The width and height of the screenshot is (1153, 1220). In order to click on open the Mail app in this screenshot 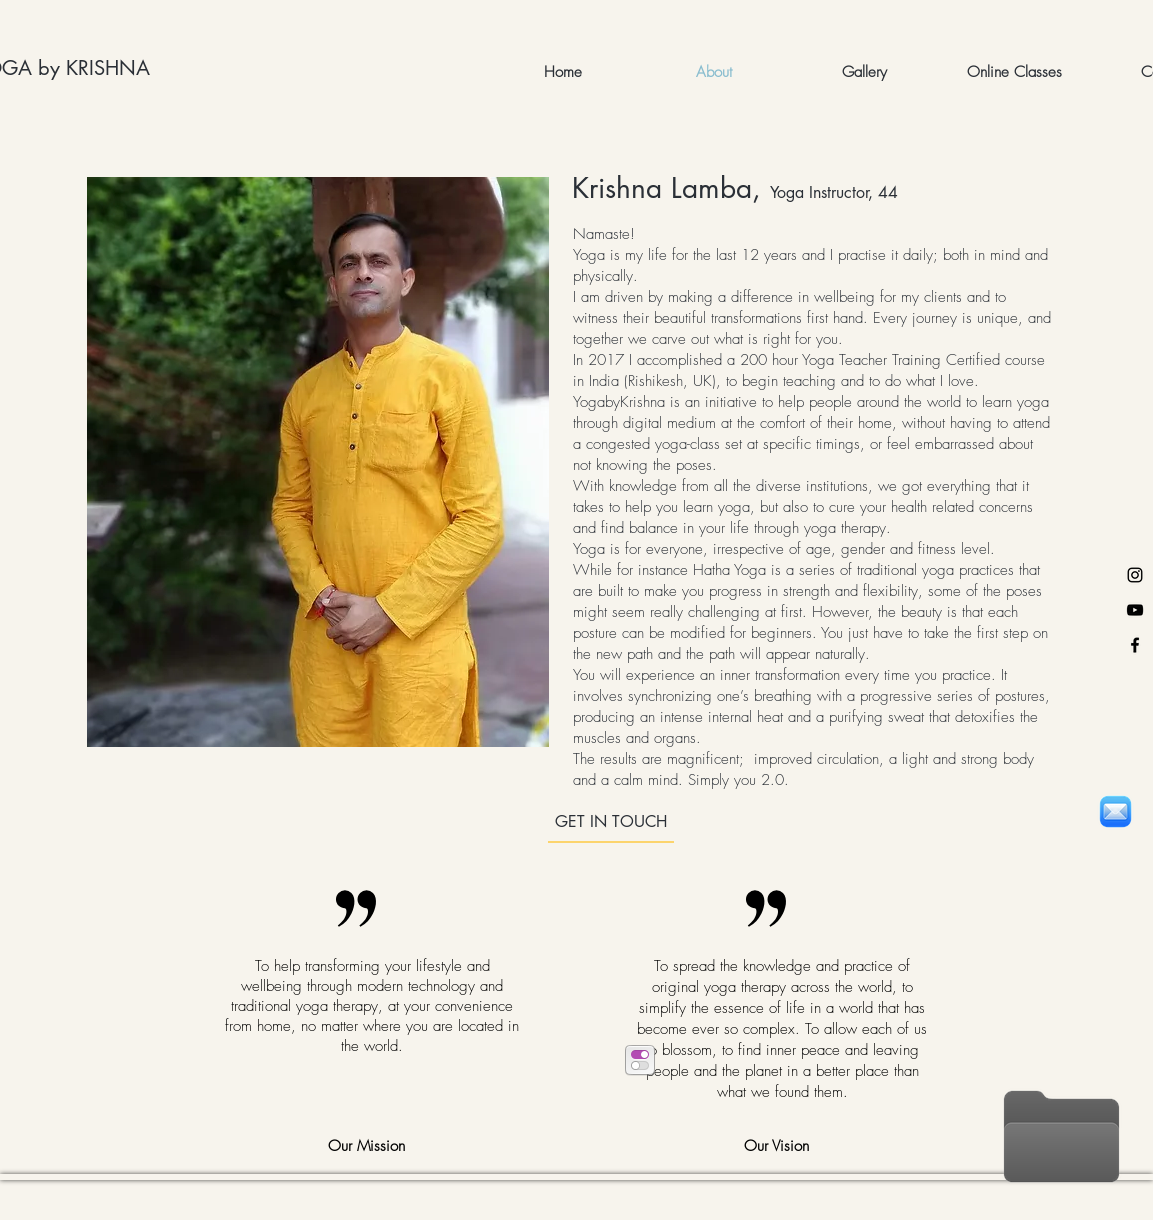, I will do `click(1115, 811)`.